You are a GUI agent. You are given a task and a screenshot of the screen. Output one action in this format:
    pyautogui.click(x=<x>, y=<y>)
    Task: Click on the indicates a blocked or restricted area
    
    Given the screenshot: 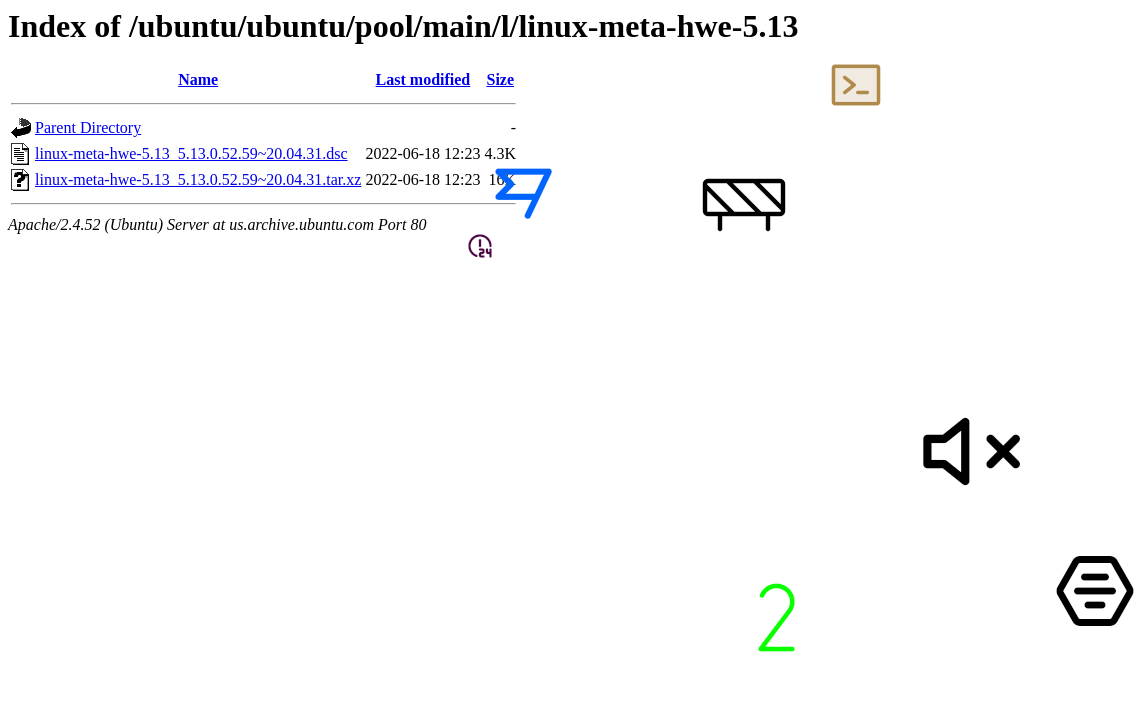 What is the action you would take?
    pyautogui.click(x=744, y=202)
    